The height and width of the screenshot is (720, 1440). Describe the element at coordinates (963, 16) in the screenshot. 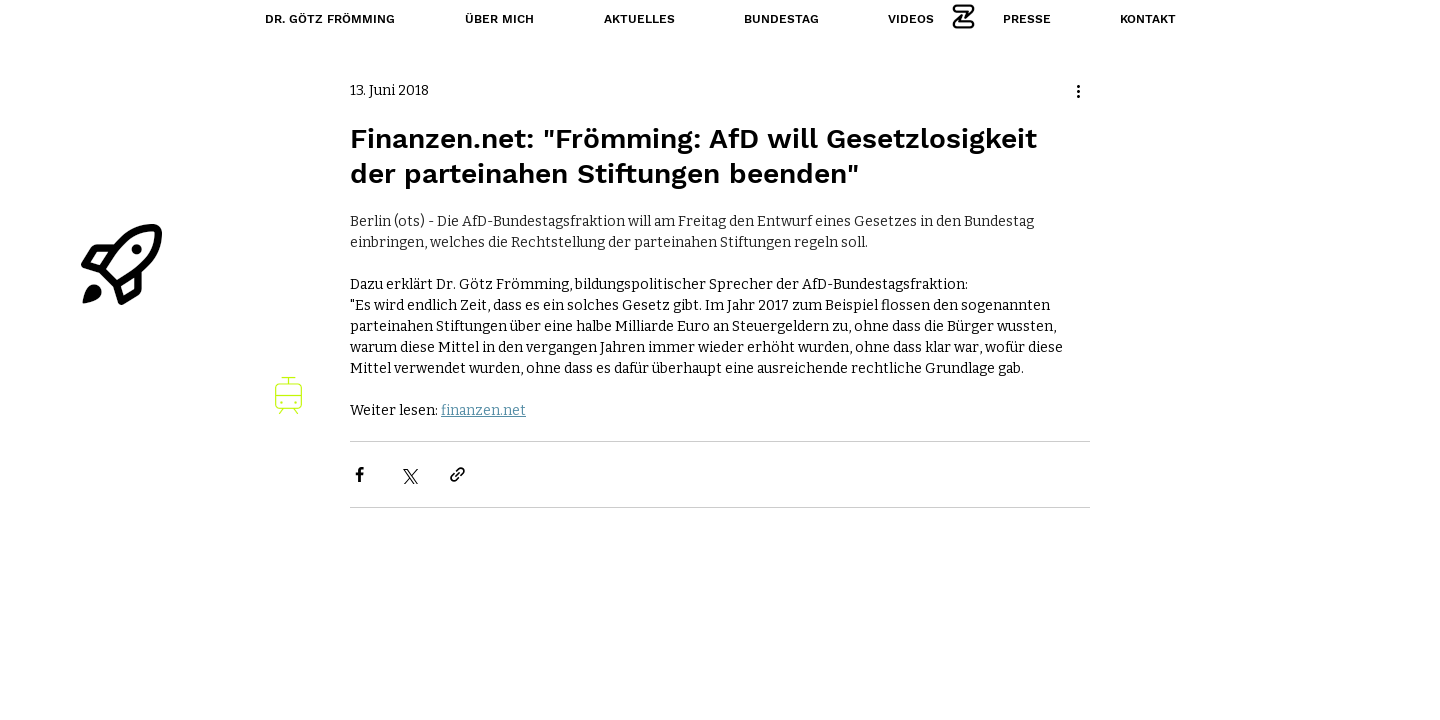

I see `open zulip messaging app` at that location.